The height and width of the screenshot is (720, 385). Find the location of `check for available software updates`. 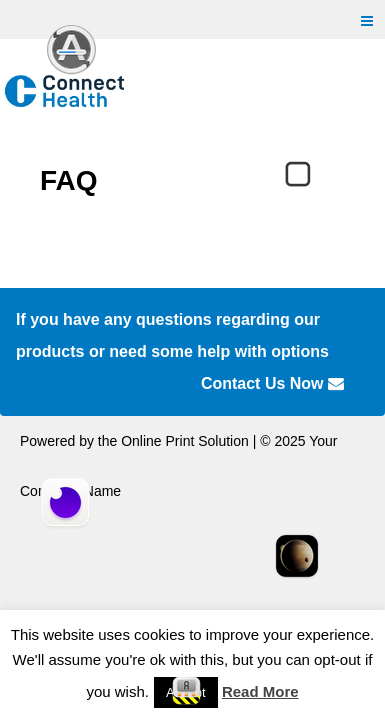

check for available software updates is located at coordinates (71, 49).